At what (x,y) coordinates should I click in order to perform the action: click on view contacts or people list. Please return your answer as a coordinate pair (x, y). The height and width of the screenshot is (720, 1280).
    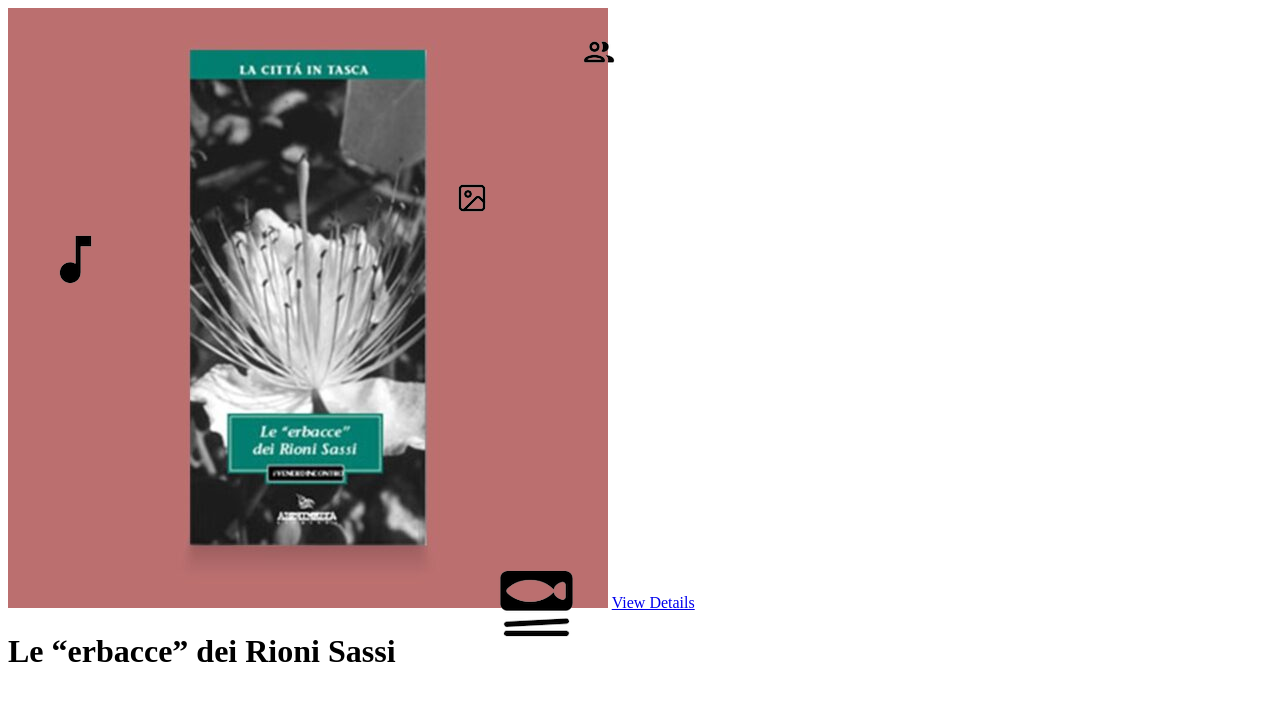
    Looking at the image, I should click on (599, 52).